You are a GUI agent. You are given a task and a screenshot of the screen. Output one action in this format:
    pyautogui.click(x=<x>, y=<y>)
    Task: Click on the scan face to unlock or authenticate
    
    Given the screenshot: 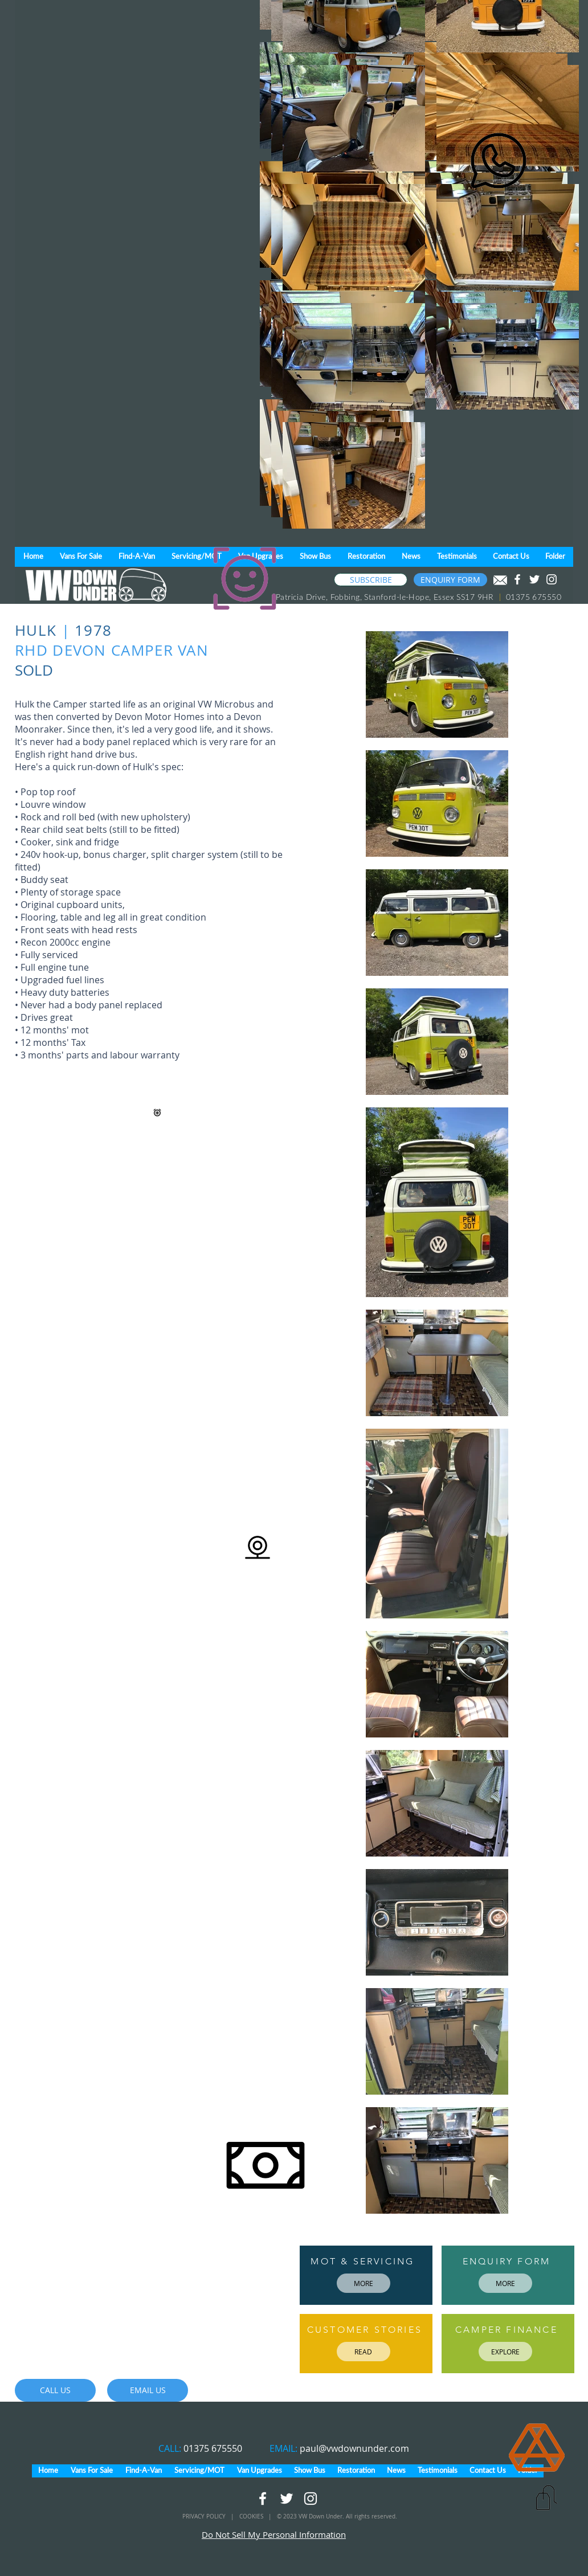 What is the action you would take?
    pyautogui.click(x=244, y=578)
    